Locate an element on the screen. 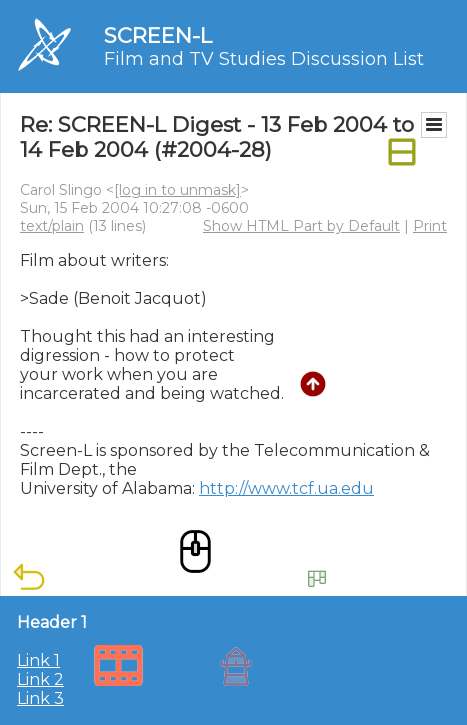 The height and width of the screenshot is (725, 467). undo previous action is located at coordinates (29, 578).